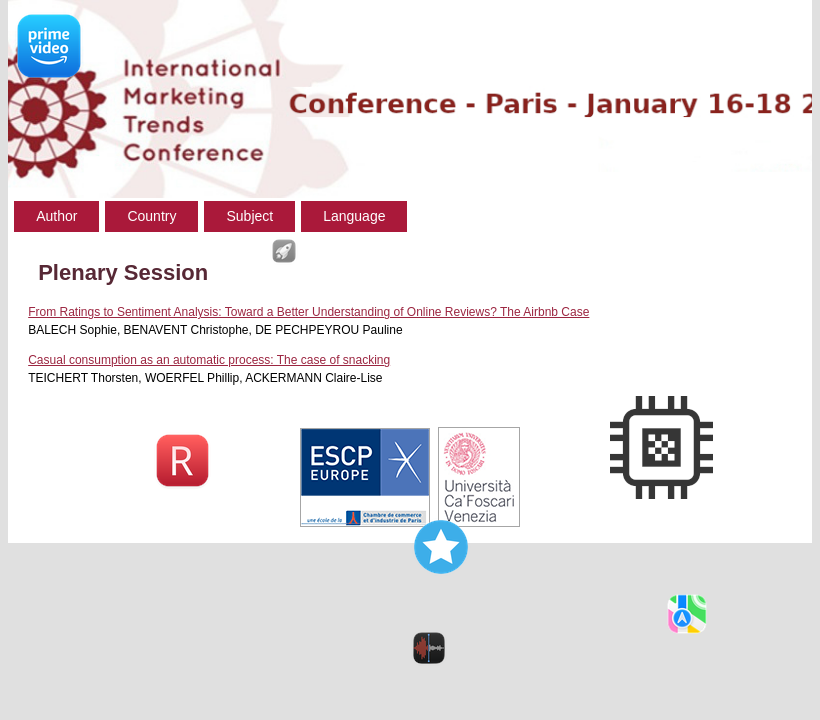 Image resolution: width=820 pixels, height=720 pixels. Describe the element at coordinates (661, 447) in the screenshot. I see `access electronics or hardware settings` at that location.